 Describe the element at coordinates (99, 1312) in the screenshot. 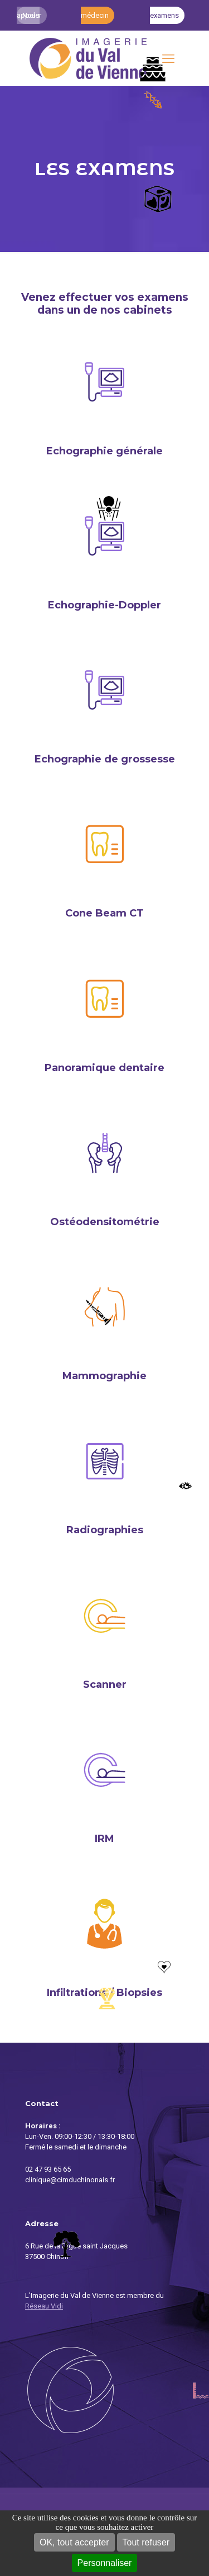

I see `select clarinet as your instrument` at that location.